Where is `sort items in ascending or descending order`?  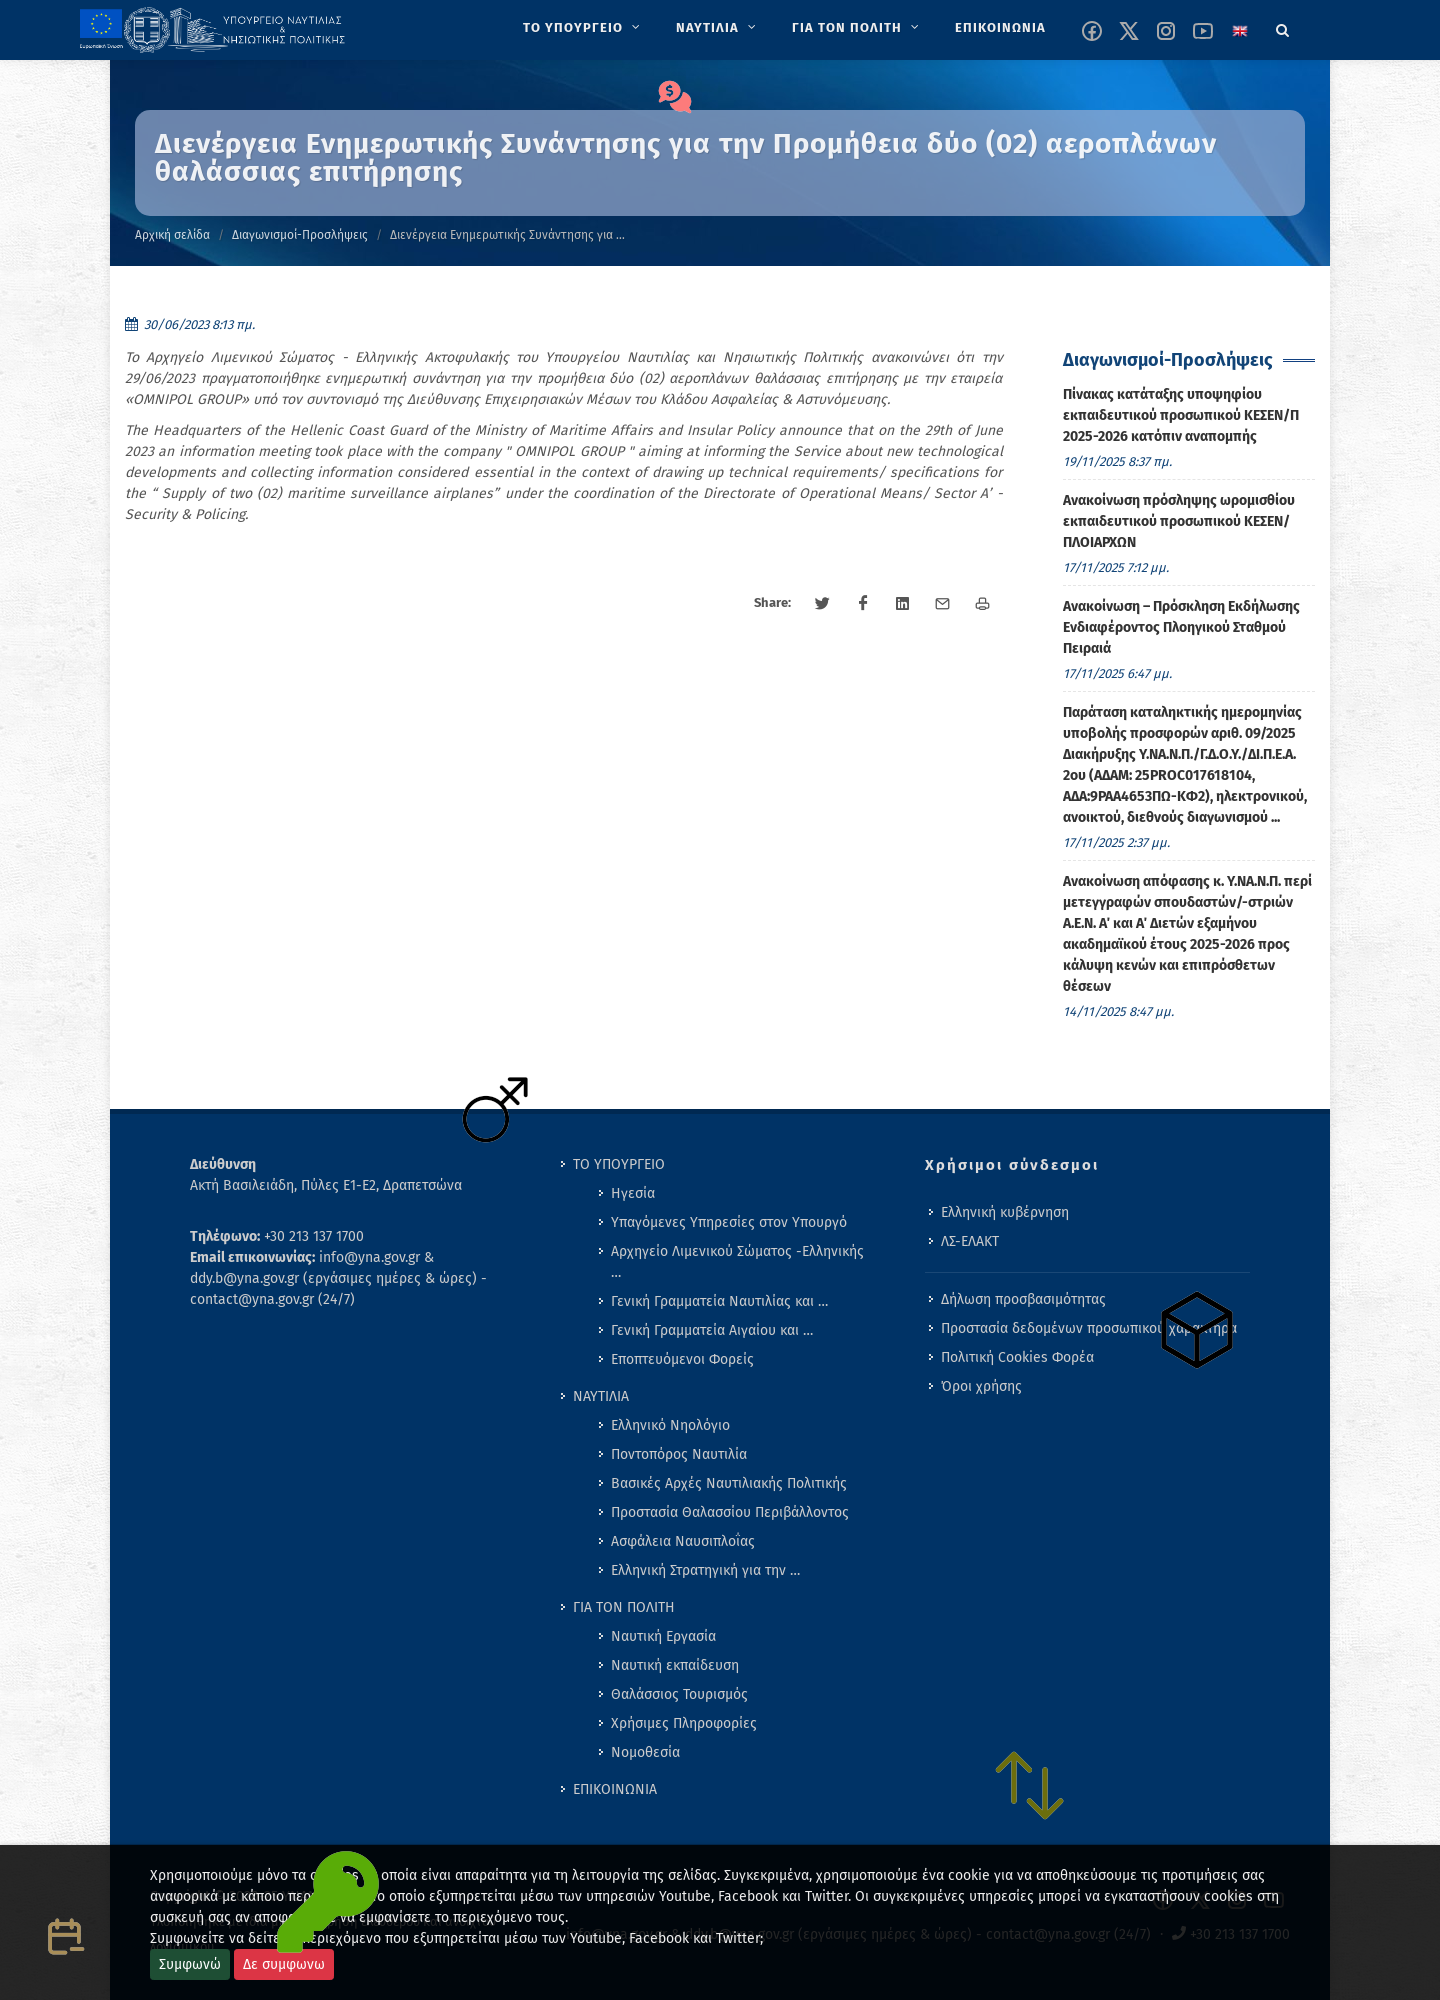 sort items in ascending or descending order is located at coordinates (1029, 1785).